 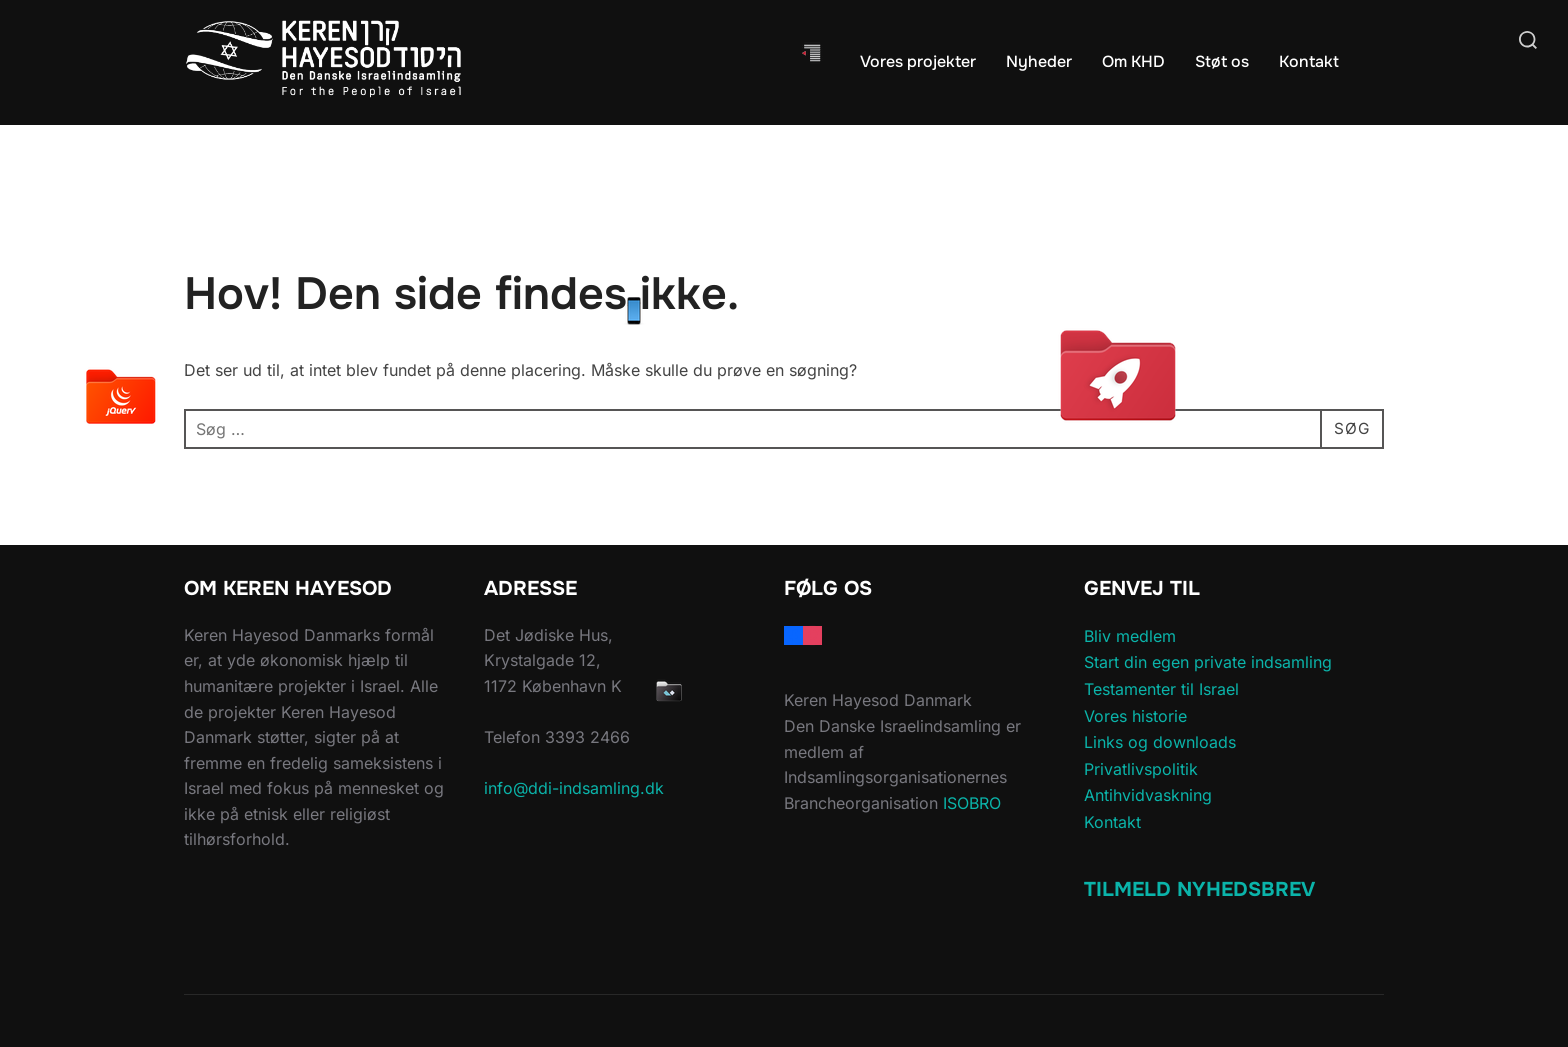 I want to click on open alpinejs project folder, so click(x=669, y=692).